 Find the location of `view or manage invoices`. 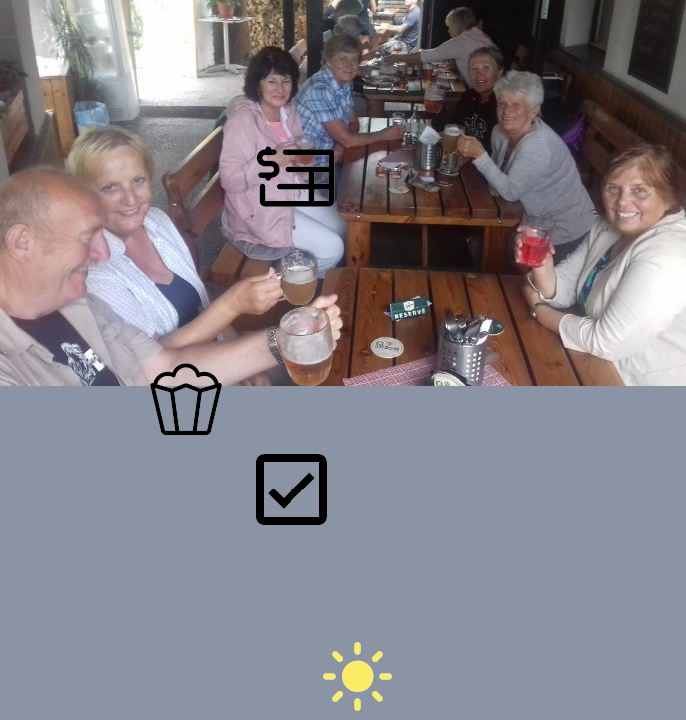

view or manage invoices is located at coordinates (297, 178).